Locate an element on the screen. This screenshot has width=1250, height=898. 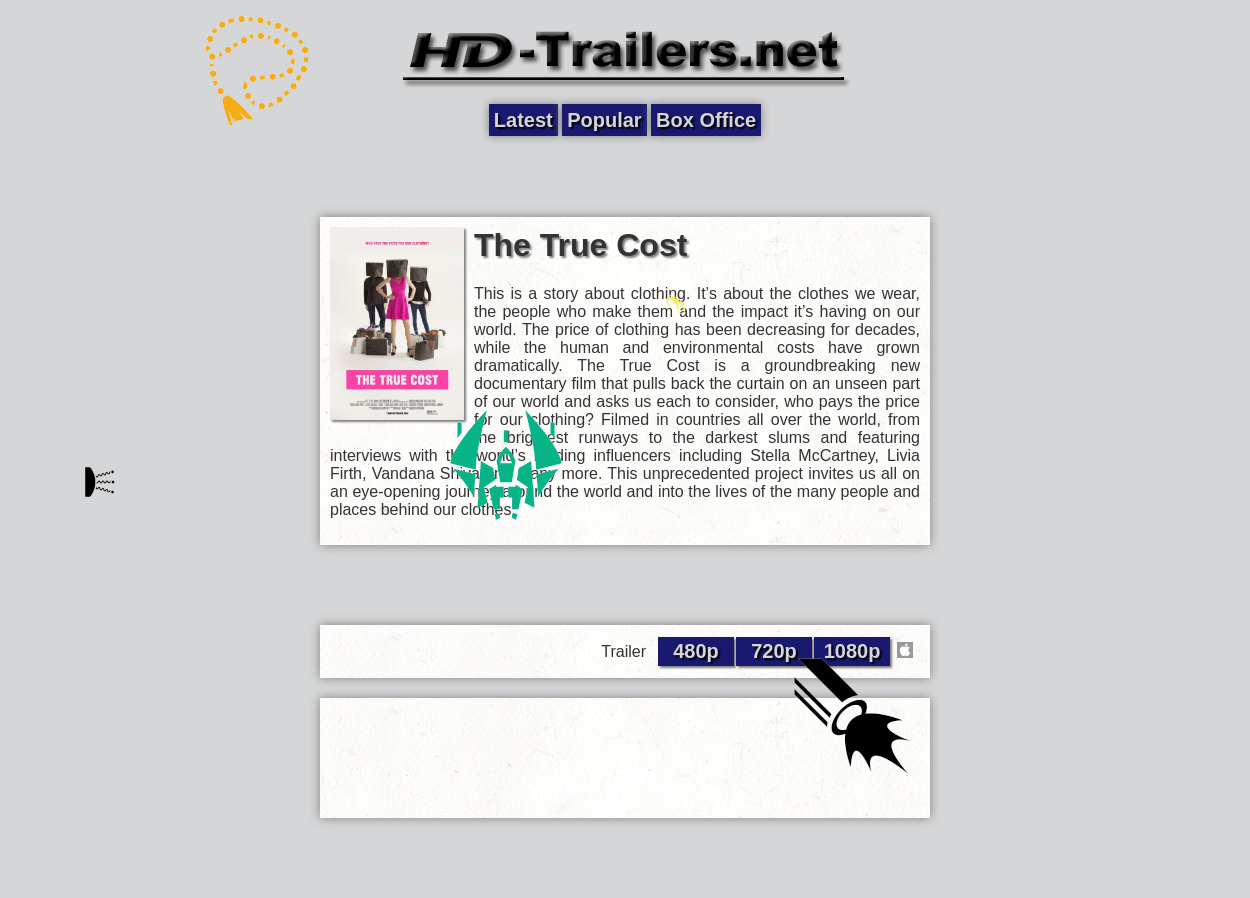
launch space combat game is located at coordinates (506, 465).